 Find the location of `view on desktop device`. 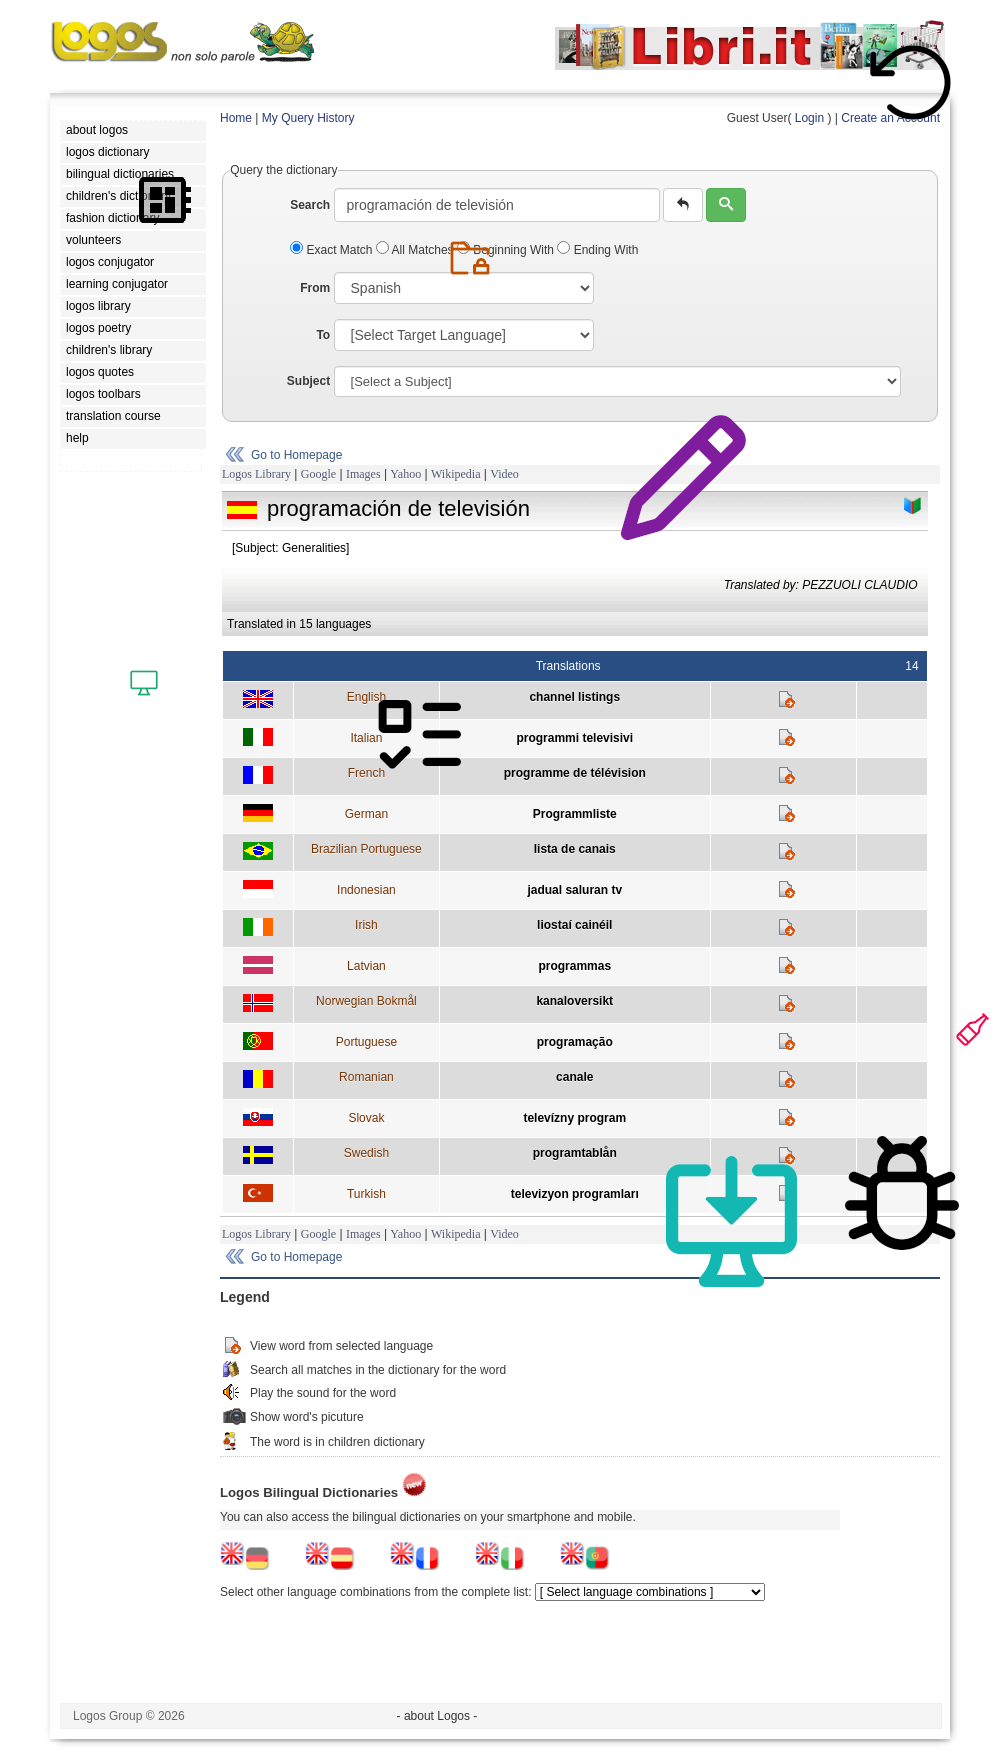

view on desktop device is located at coordinates (144, 683).